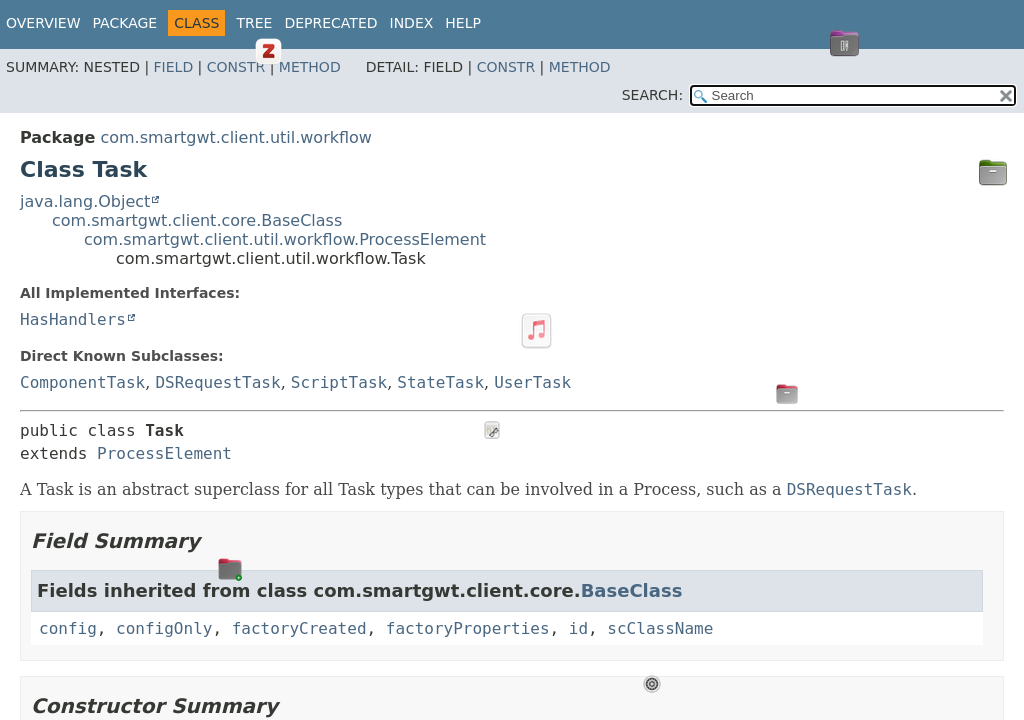 The height and width of the screenshot is (720, 1024). I want to click on open the file manager application, so click(787, 394).